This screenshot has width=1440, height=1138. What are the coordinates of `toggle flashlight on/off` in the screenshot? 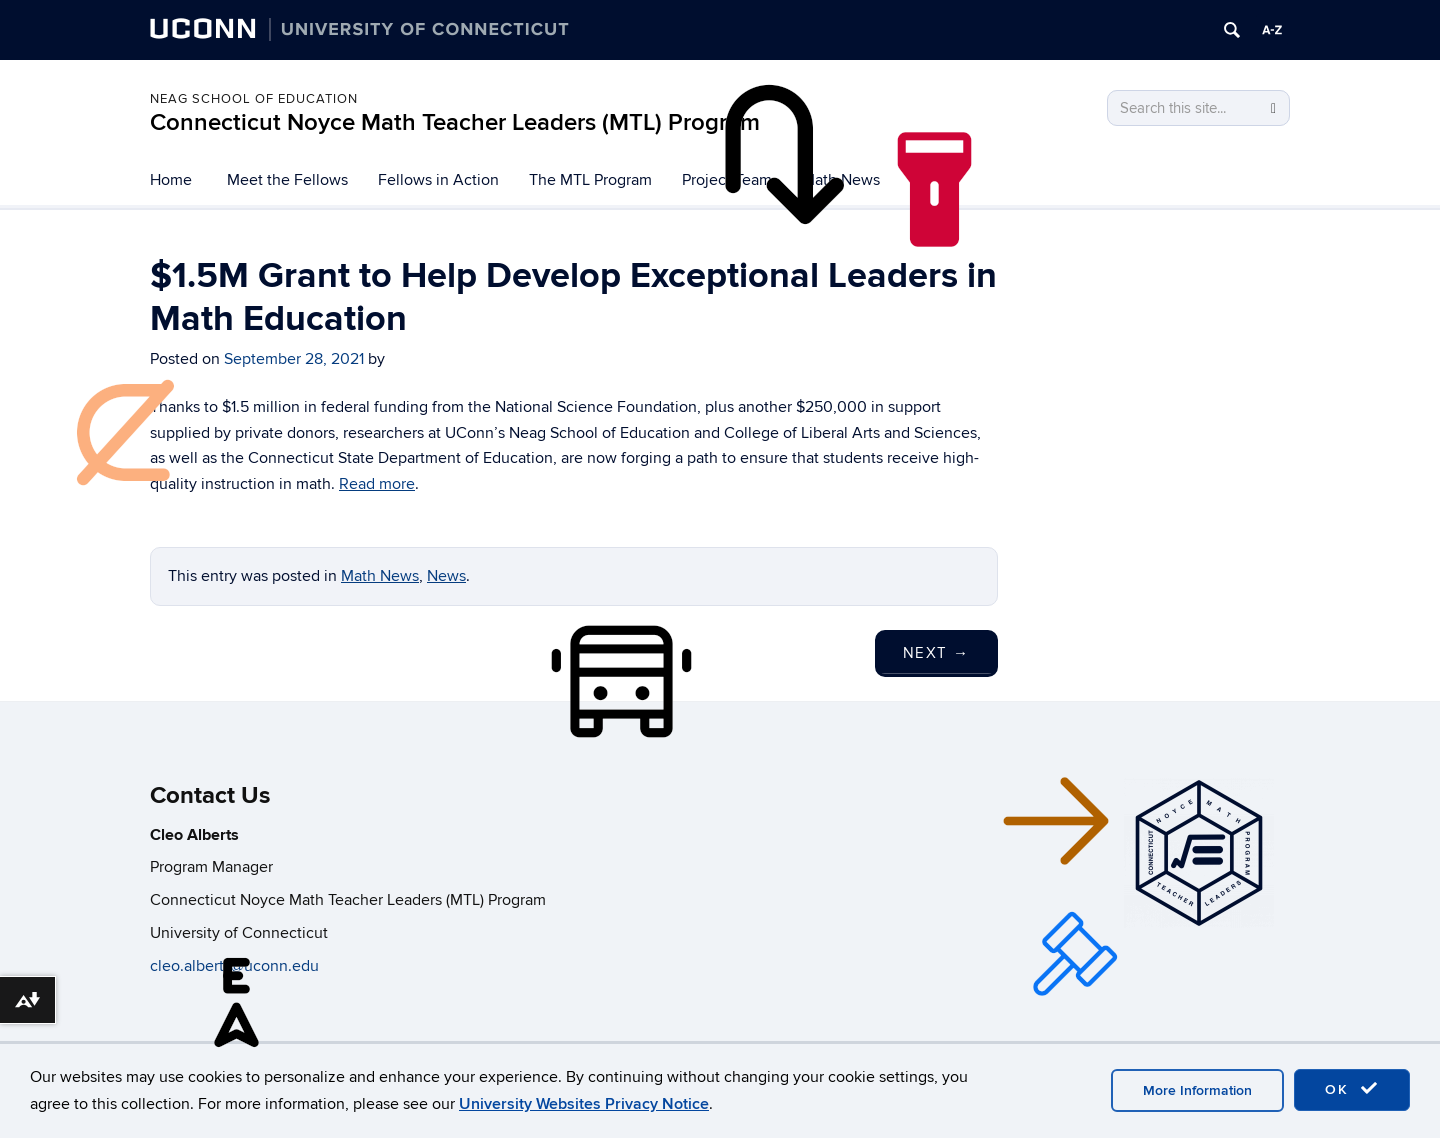 It's located at (934, 189).